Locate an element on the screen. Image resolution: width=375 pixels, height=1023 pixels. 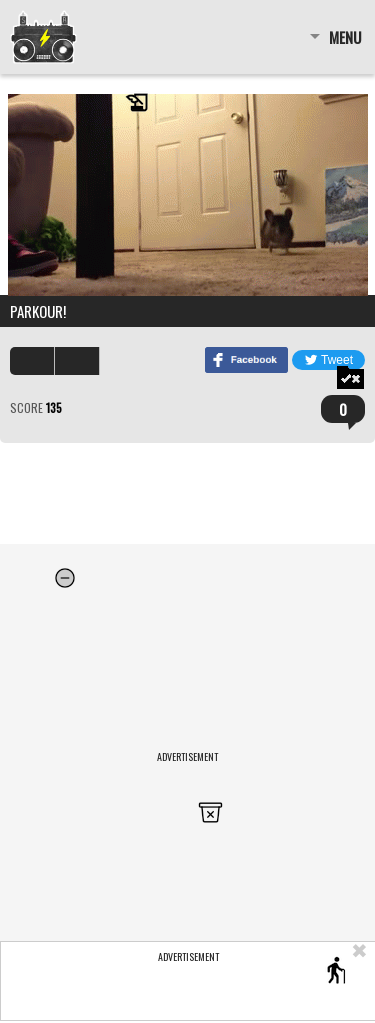
accessibility options for elderly users is located at coordinates (335, 970).